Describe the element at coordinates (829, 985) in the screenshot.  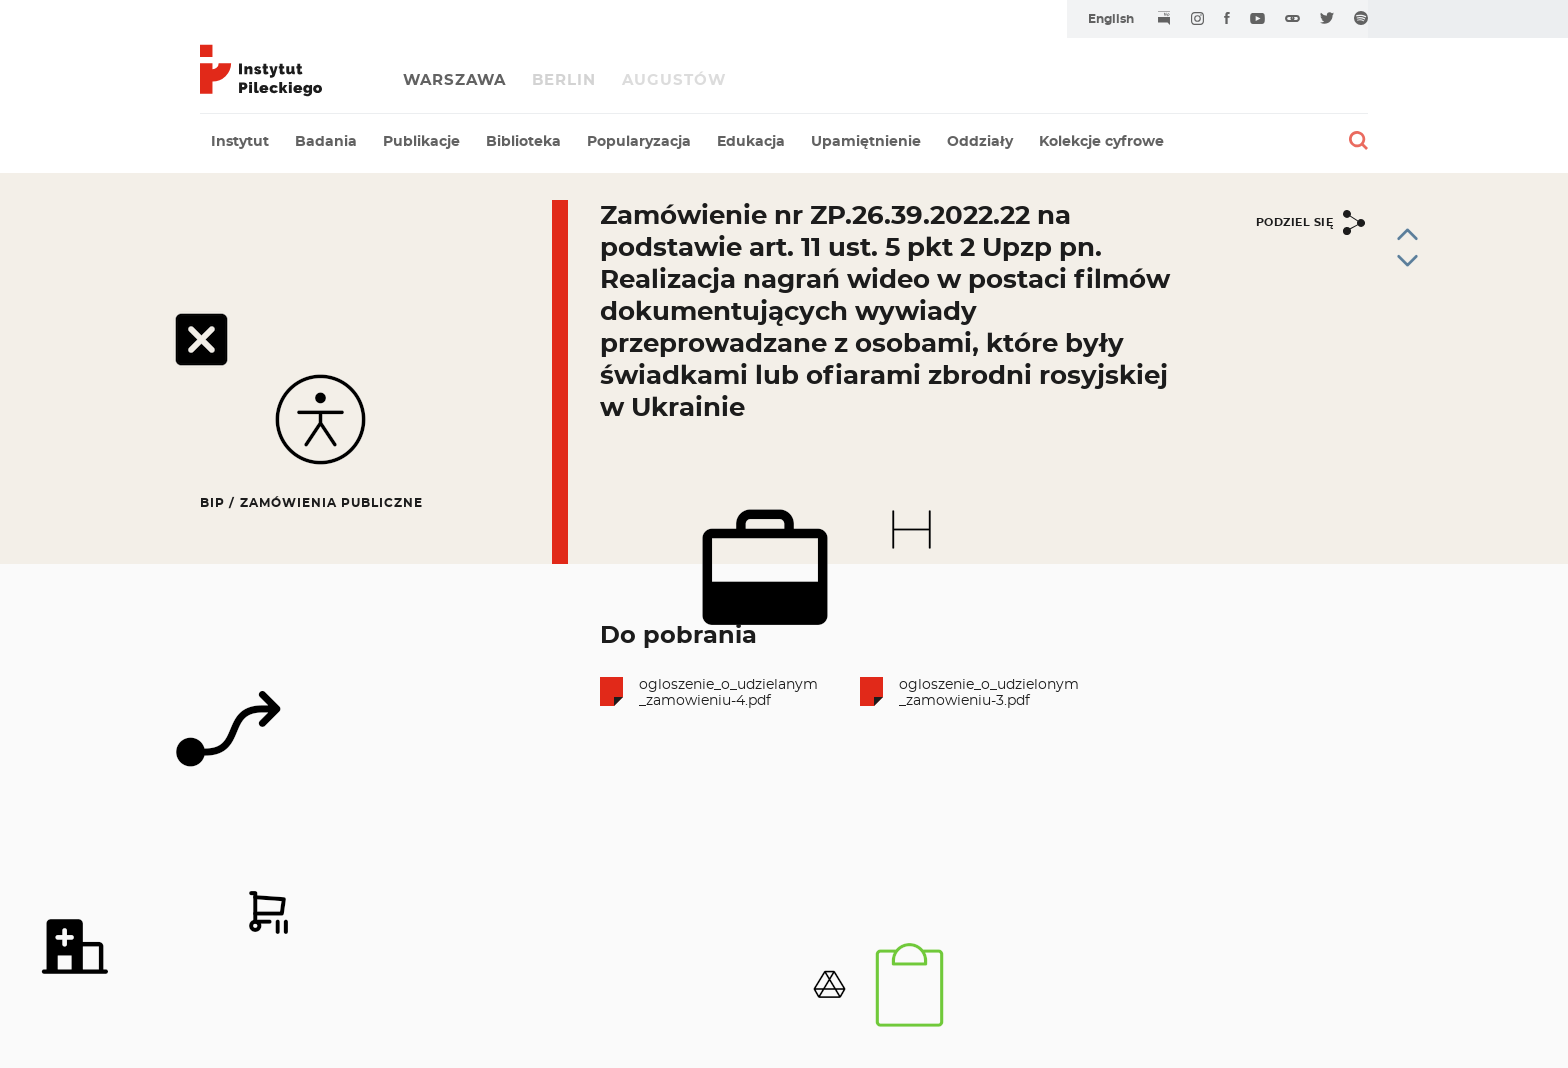
I see `access google drive files` at that location.